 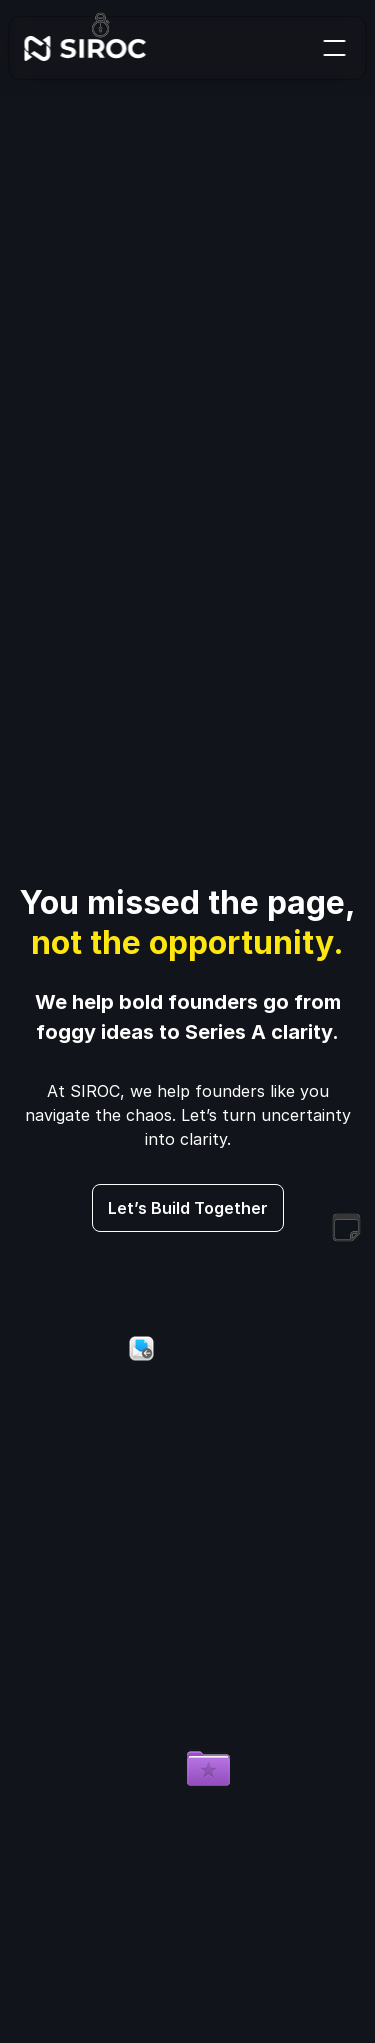 What do you see at coordinates (208, 1768) in the screenshot?
I see `open your bookmarked or favorite files folder` at bounding box center [208, 1768].